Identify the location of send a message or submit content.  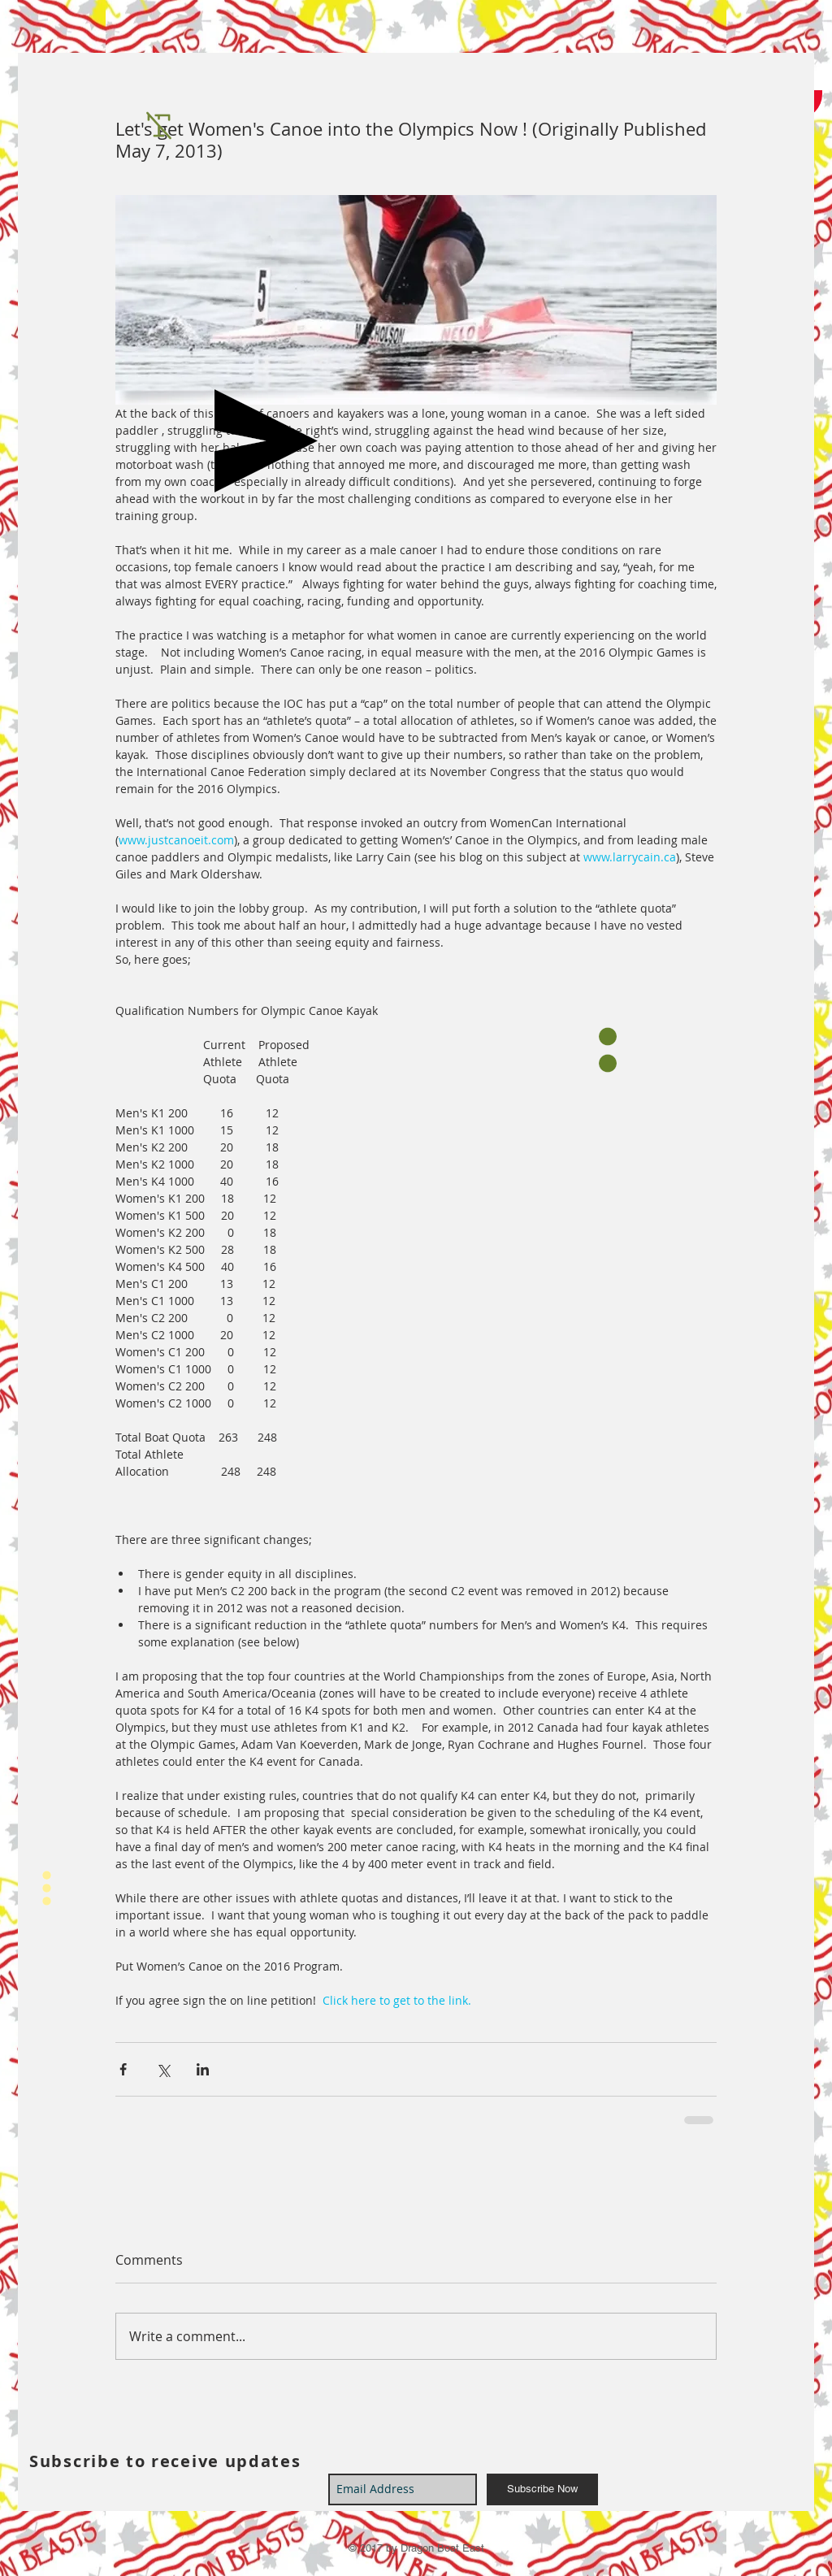
(266, 440).